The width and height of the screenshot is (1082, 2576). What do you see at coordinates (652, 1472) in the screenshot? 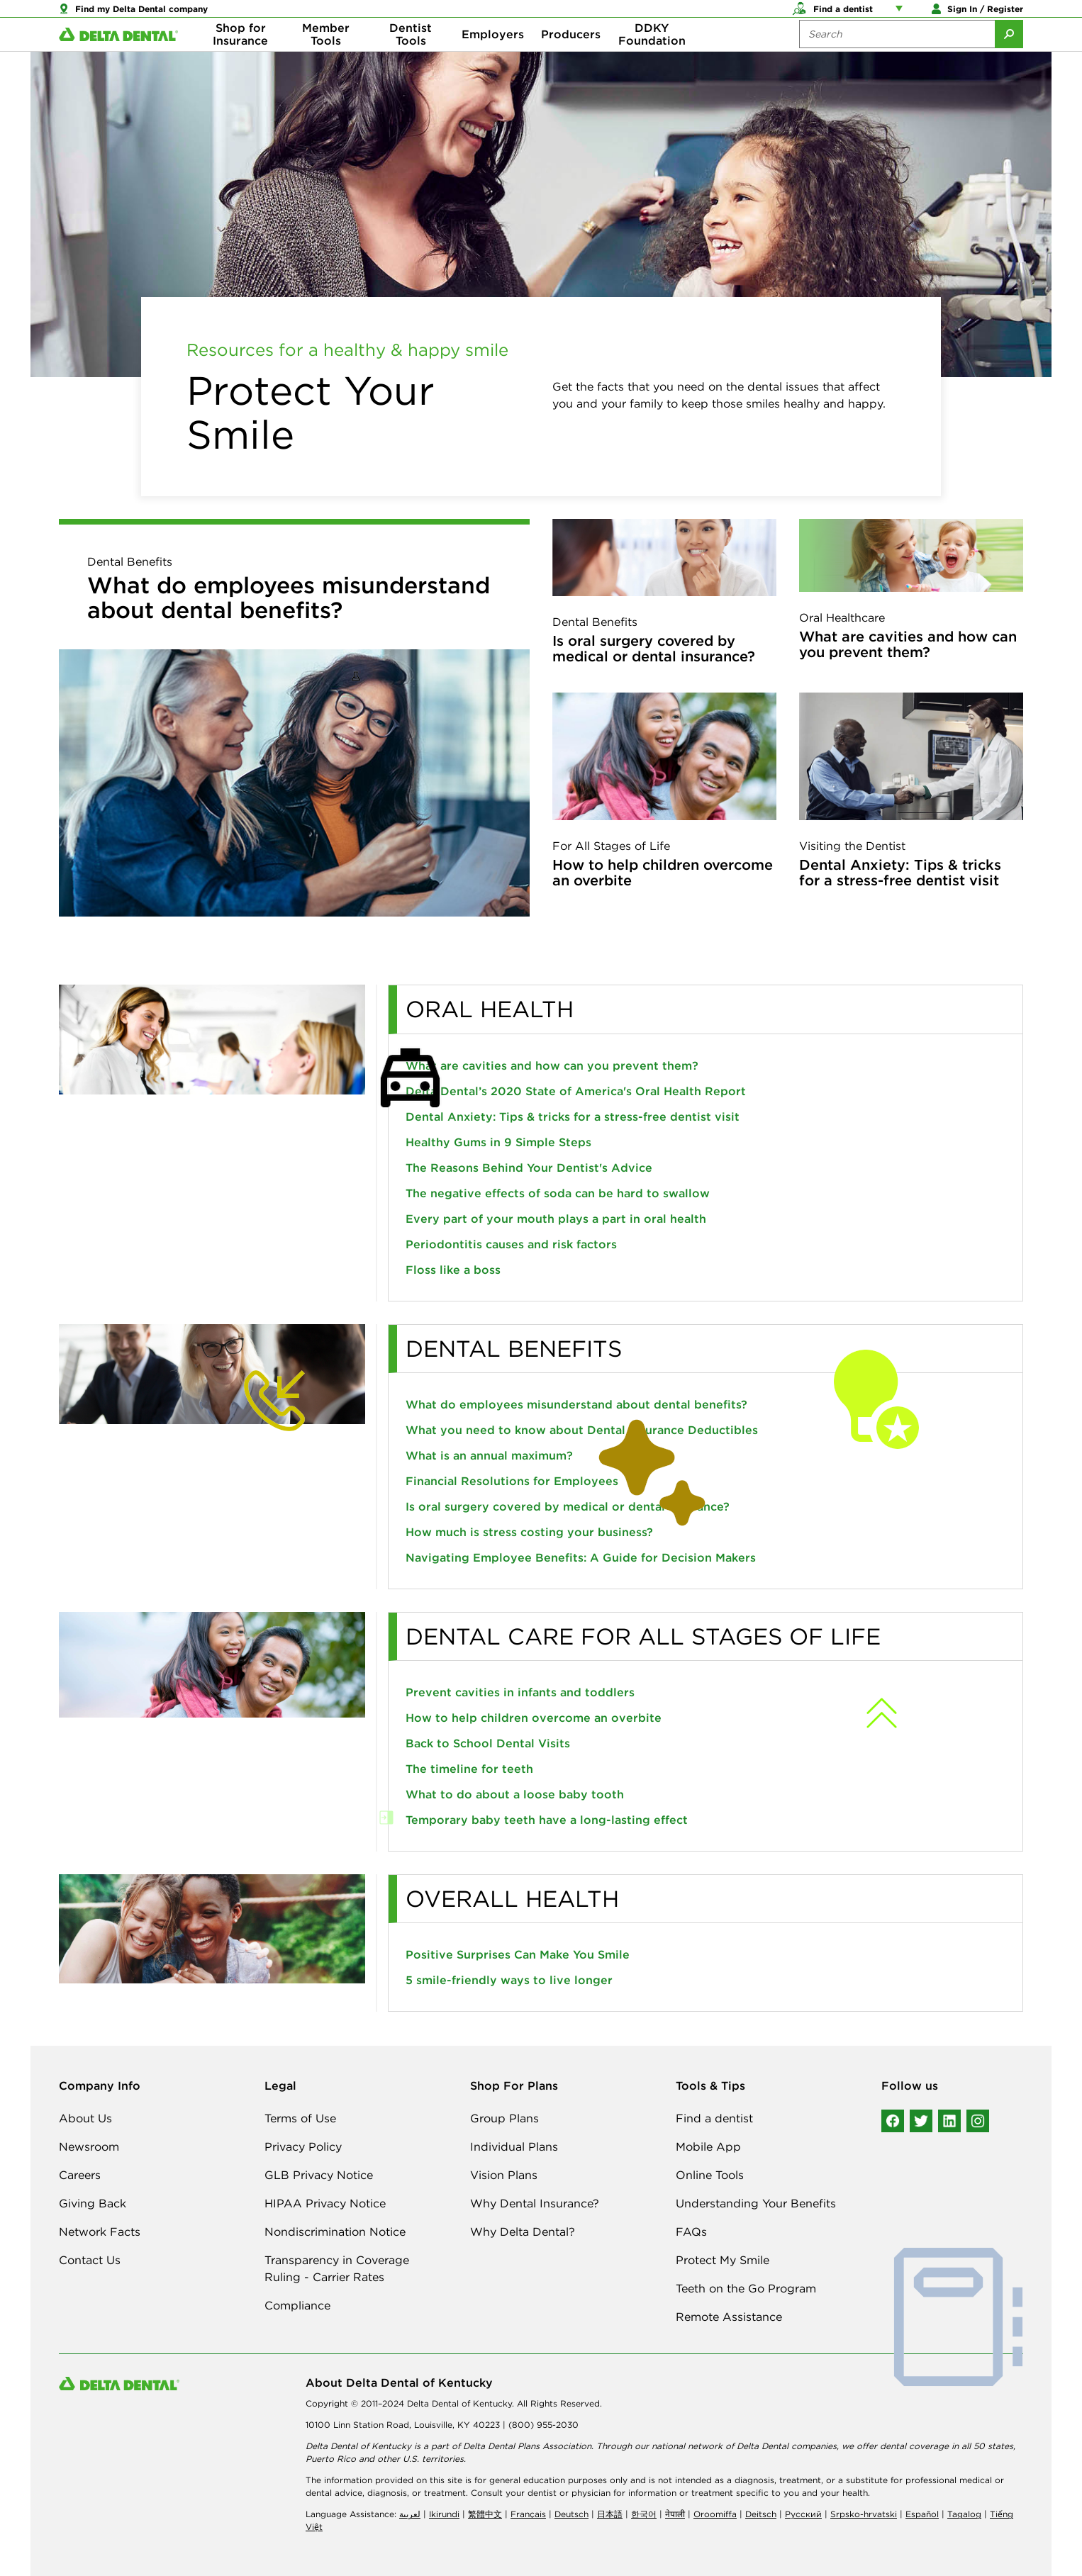
I see `indicates AI-generated or enhanced content` at bounding box center [652, 1472].